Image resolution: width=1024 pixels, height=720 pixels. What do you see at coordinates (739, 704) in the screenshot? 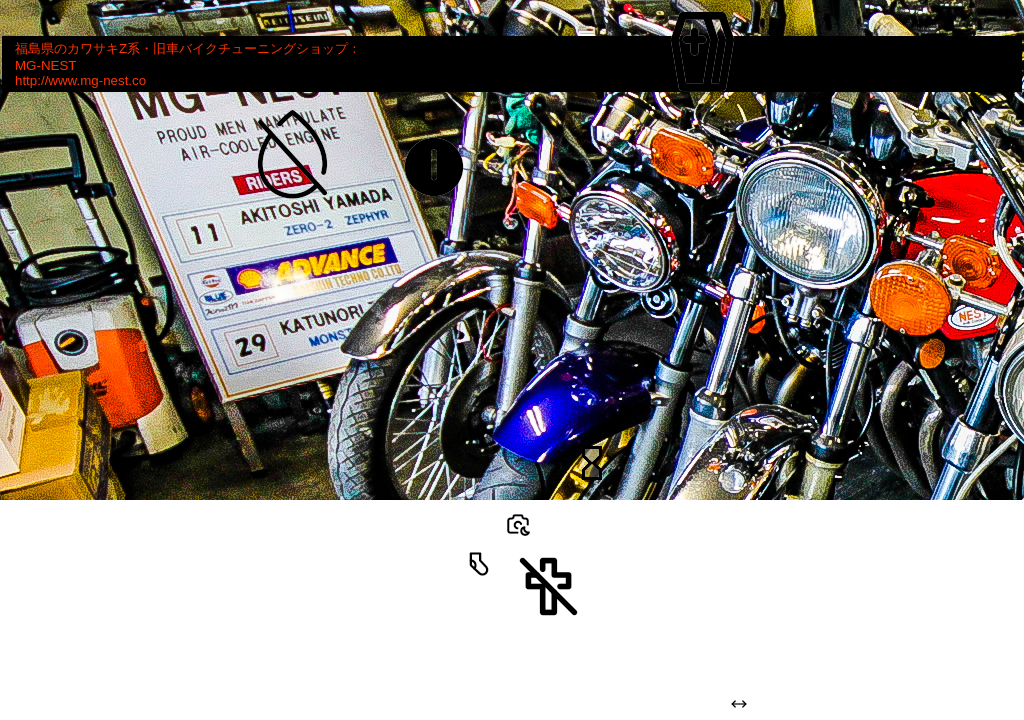
I see `resize element horizontally` at bounding box center [739, 704].